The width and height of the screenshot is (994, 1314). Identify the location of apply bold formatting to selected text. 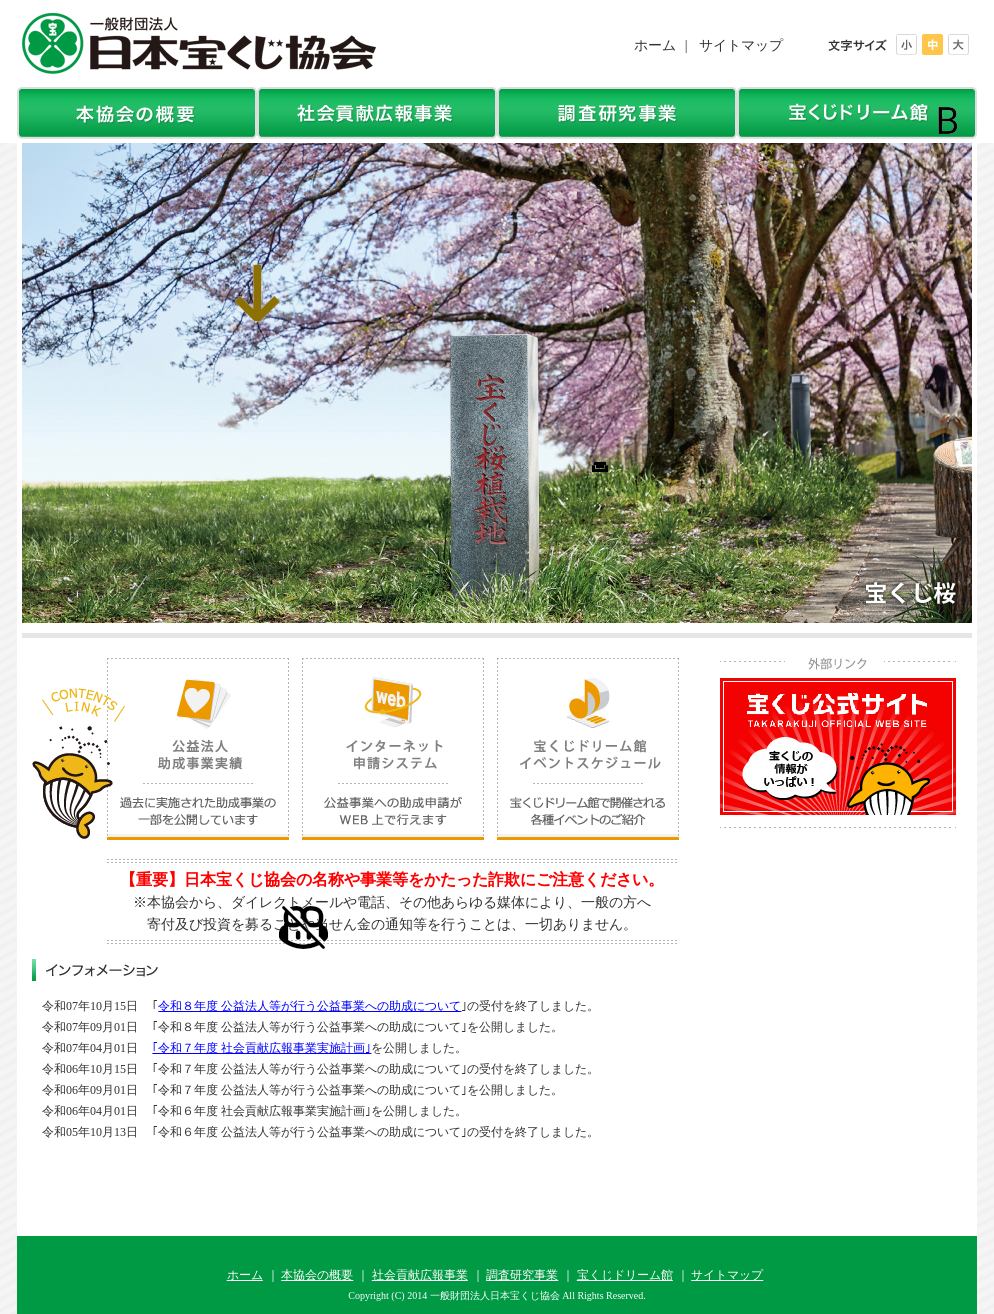
(946, 120).